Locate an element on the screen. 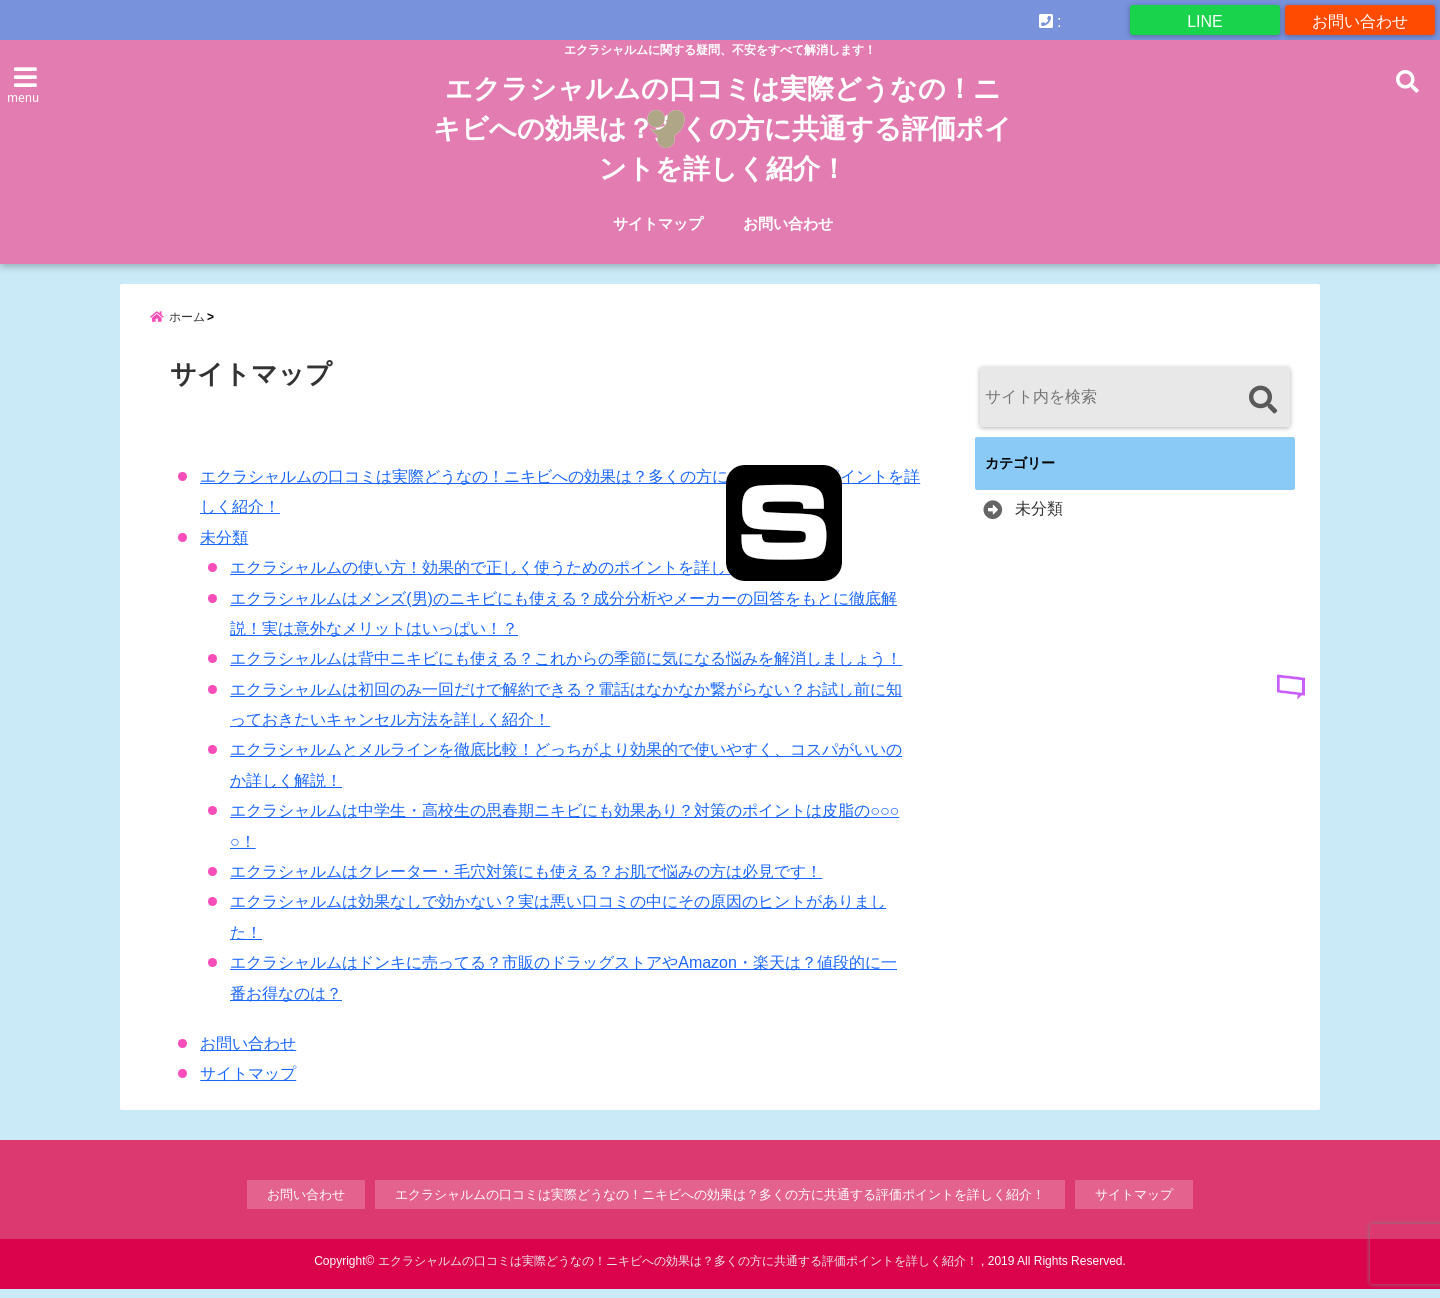 The image size is (1440, 1298). open XSplit broadcasting software is located at coordinates (1291, 687).